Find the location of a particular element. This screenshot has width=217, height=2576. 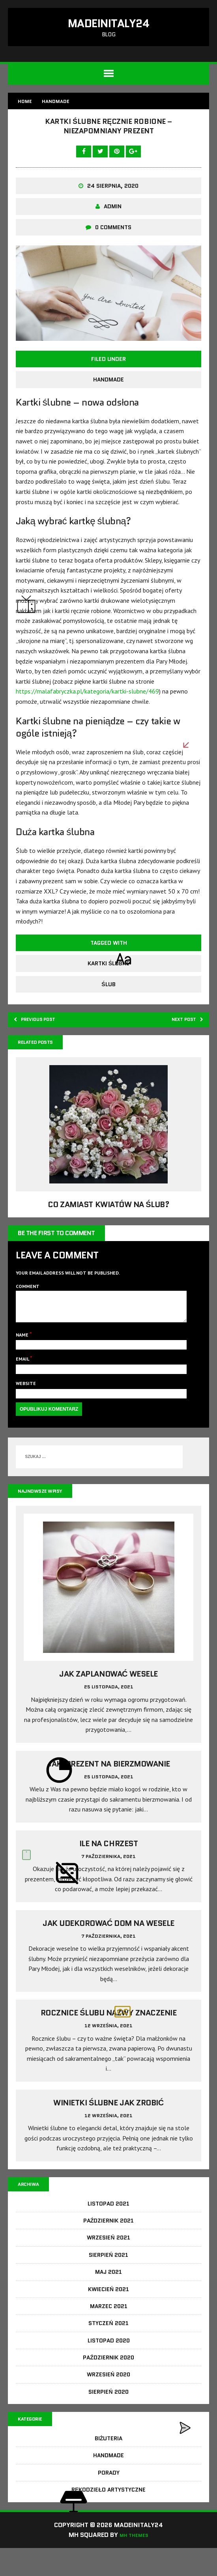

access TV or video streaming features is located at coordinates (26, 605).